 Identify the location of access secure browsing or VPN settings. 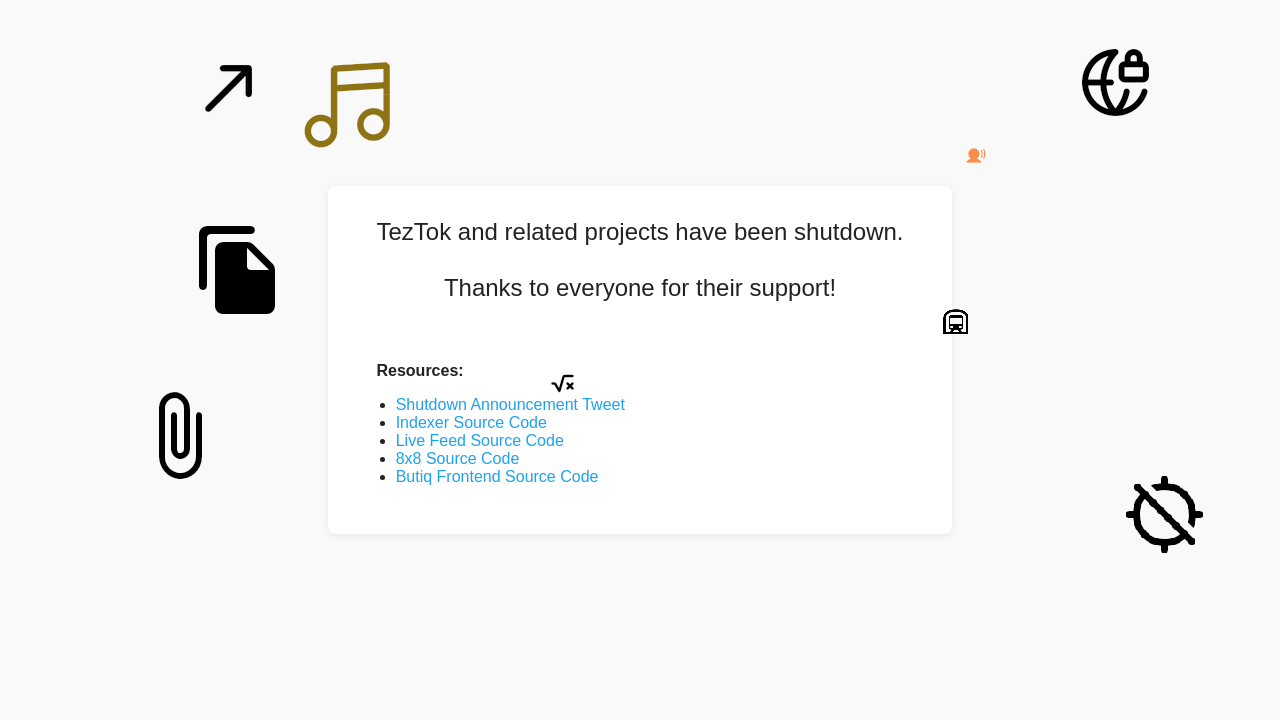
(1115, 82).